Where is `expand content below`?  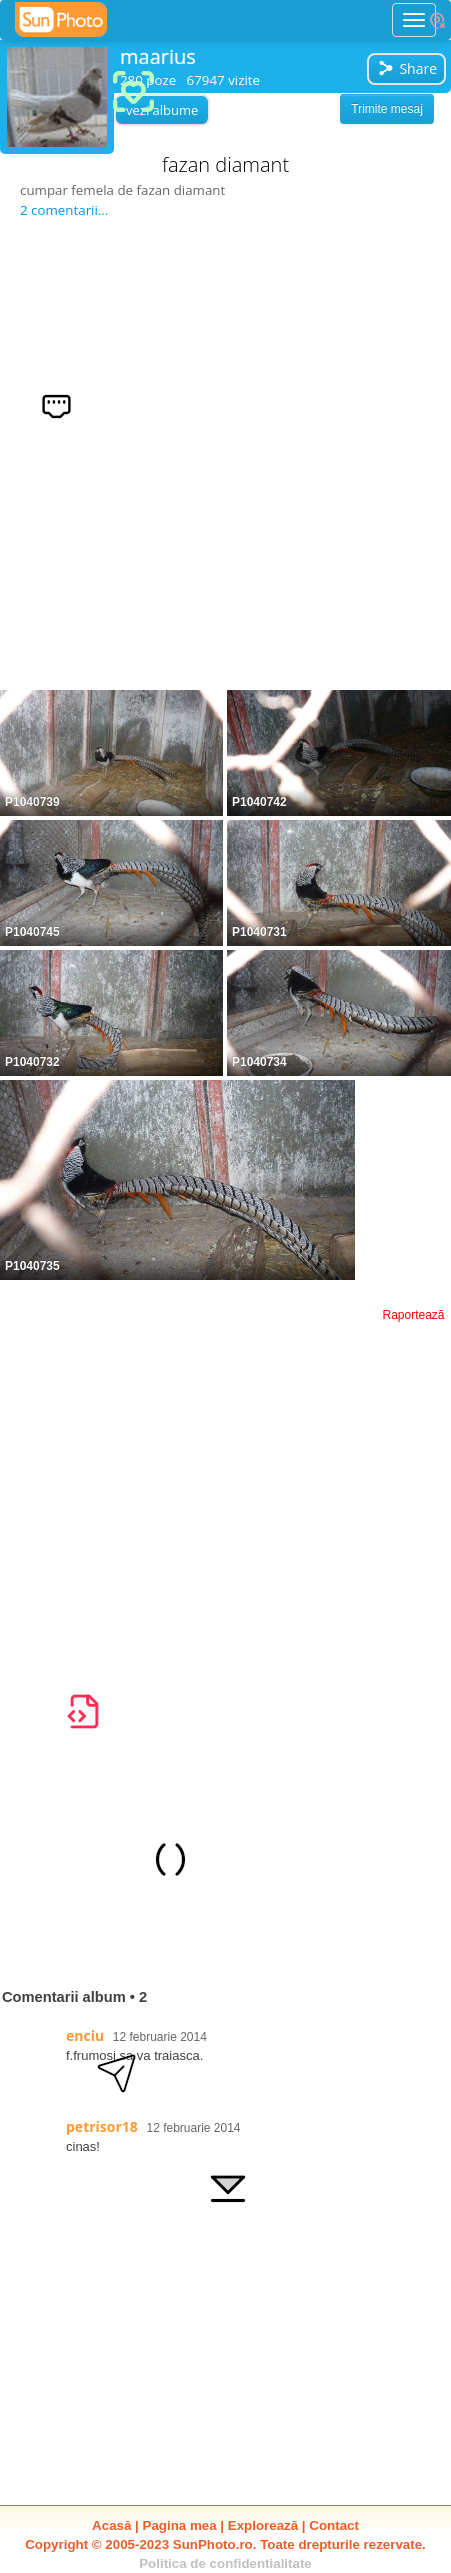 expand content below is located at coordinates (228, 2188).